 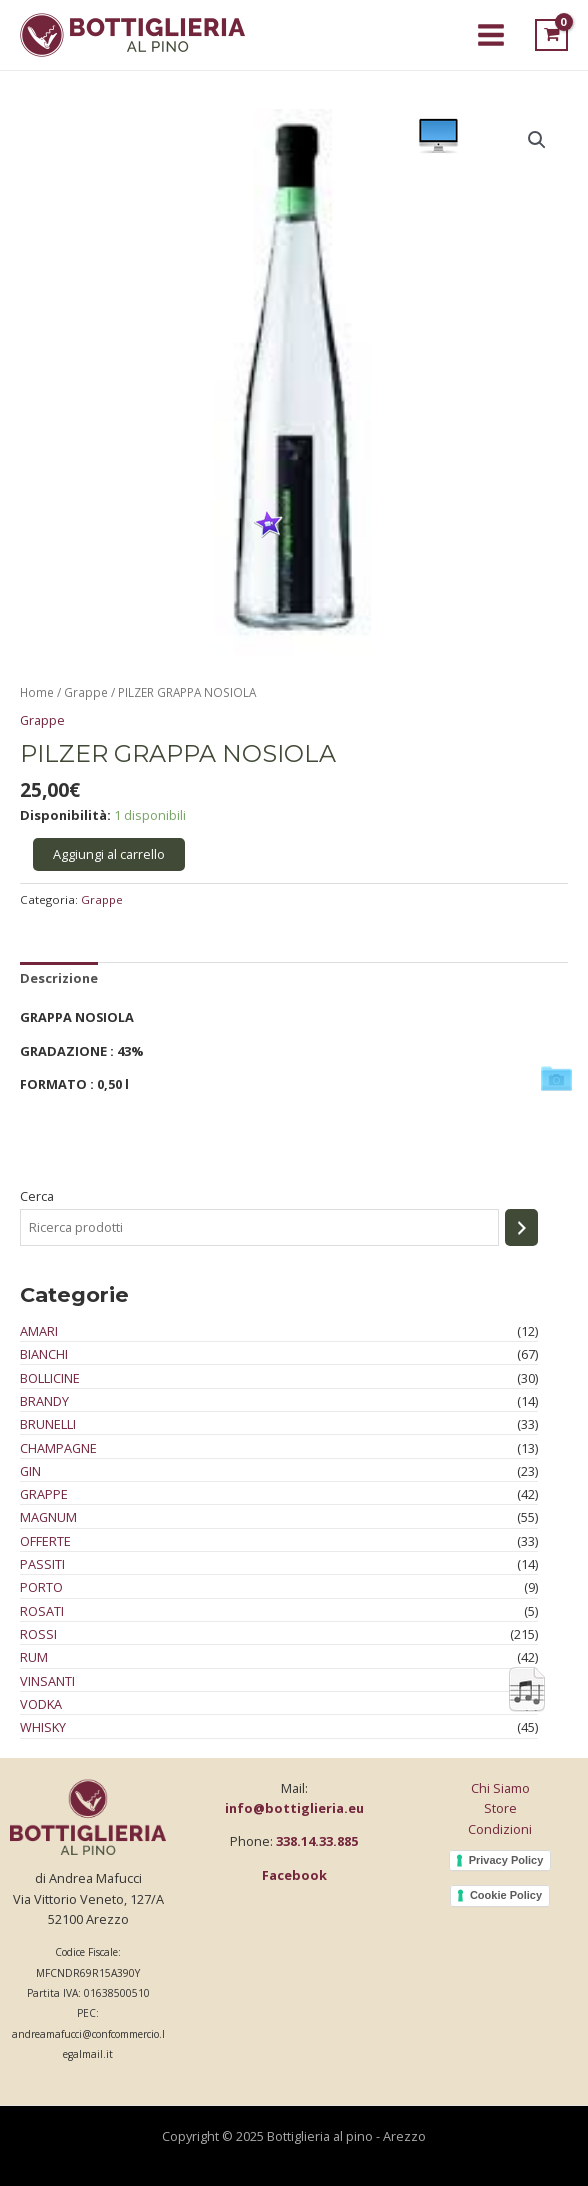 What do you see at coordinates (527, 1689) in the screenshot?
I see `an iMelody ringtone file` at bounding box center [527, 1689].